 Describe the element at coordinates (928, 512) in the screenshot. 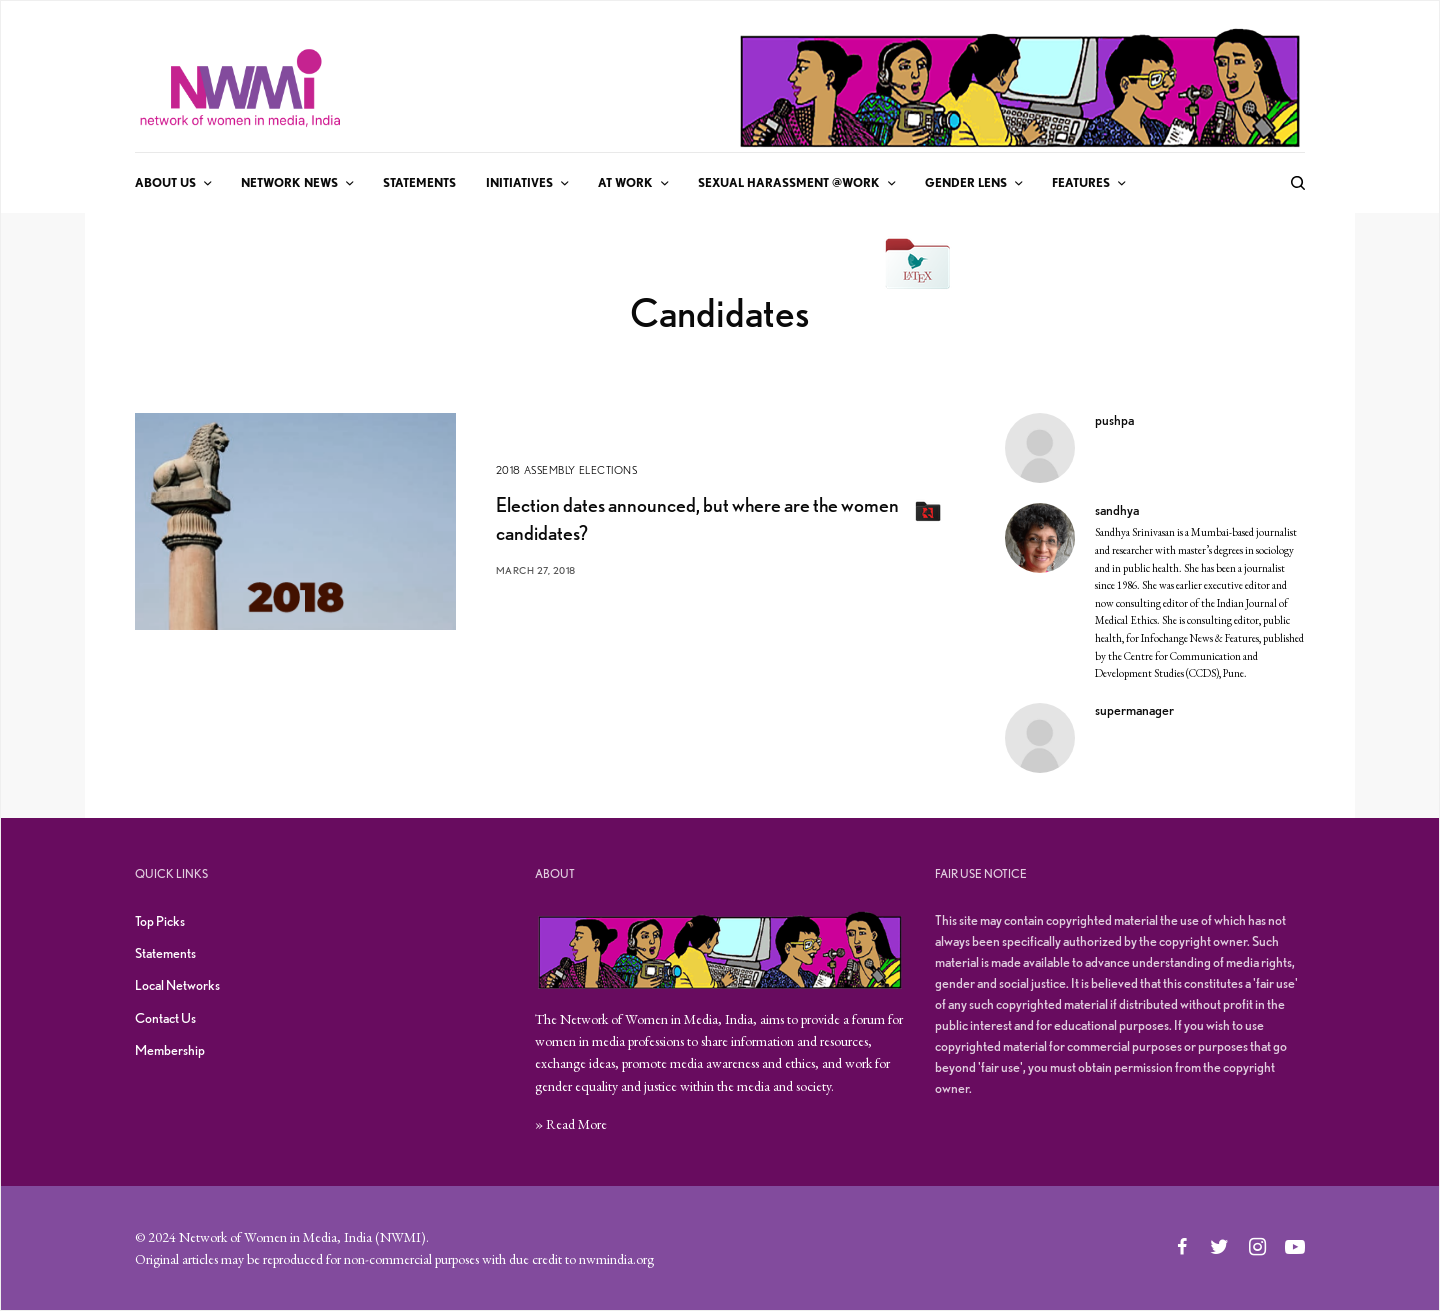

I see `open nusantara project files folder` at that location.